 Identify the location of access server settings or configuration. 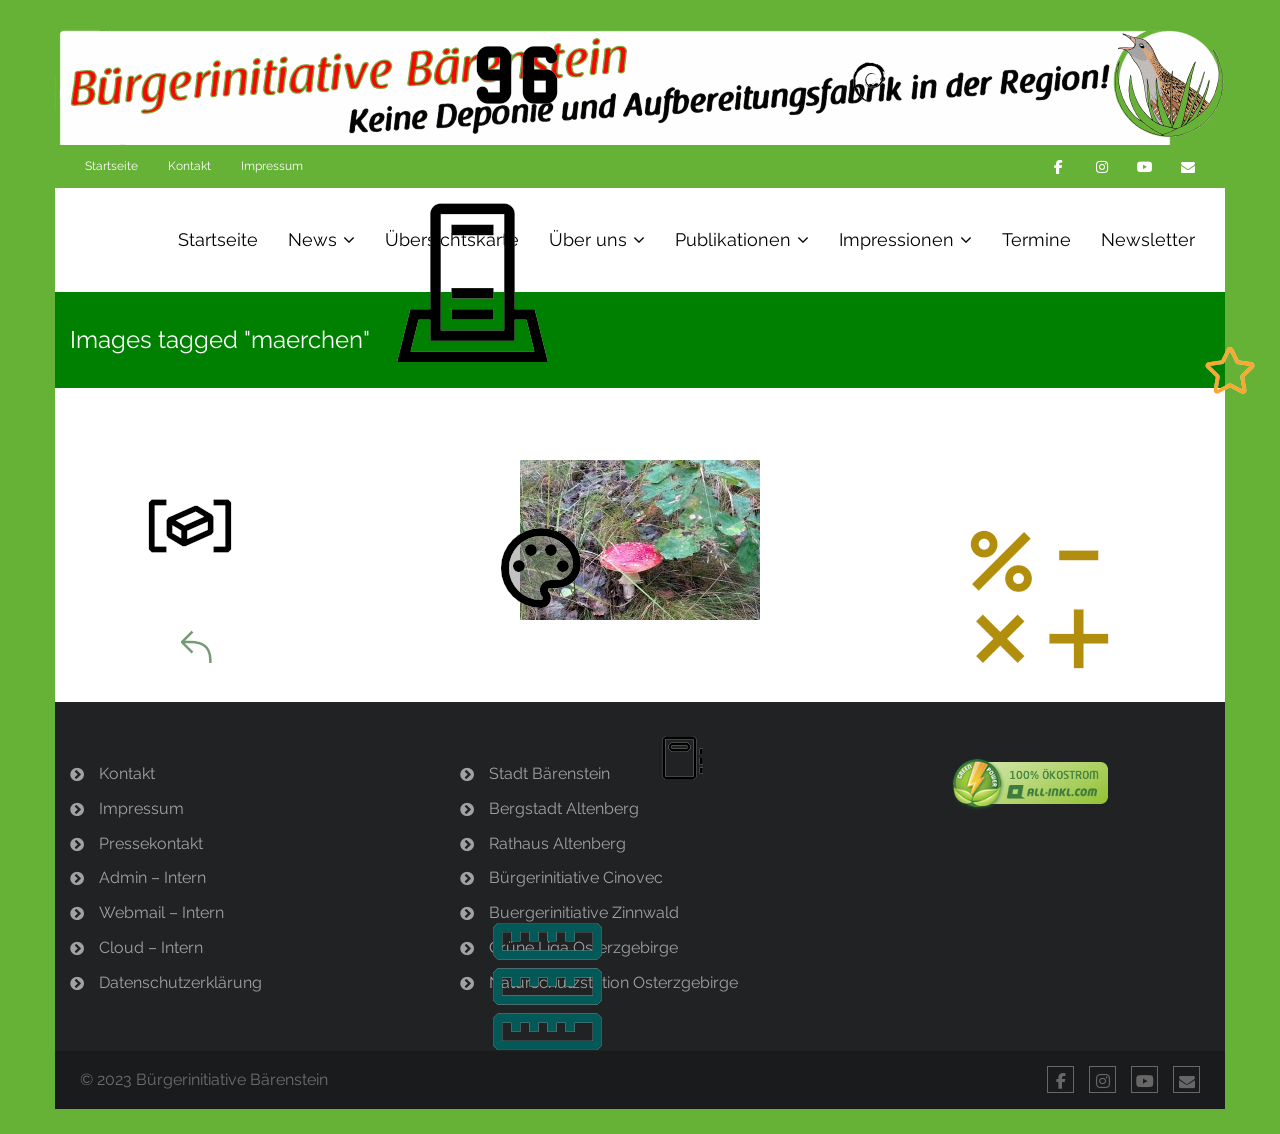
(547, 986).